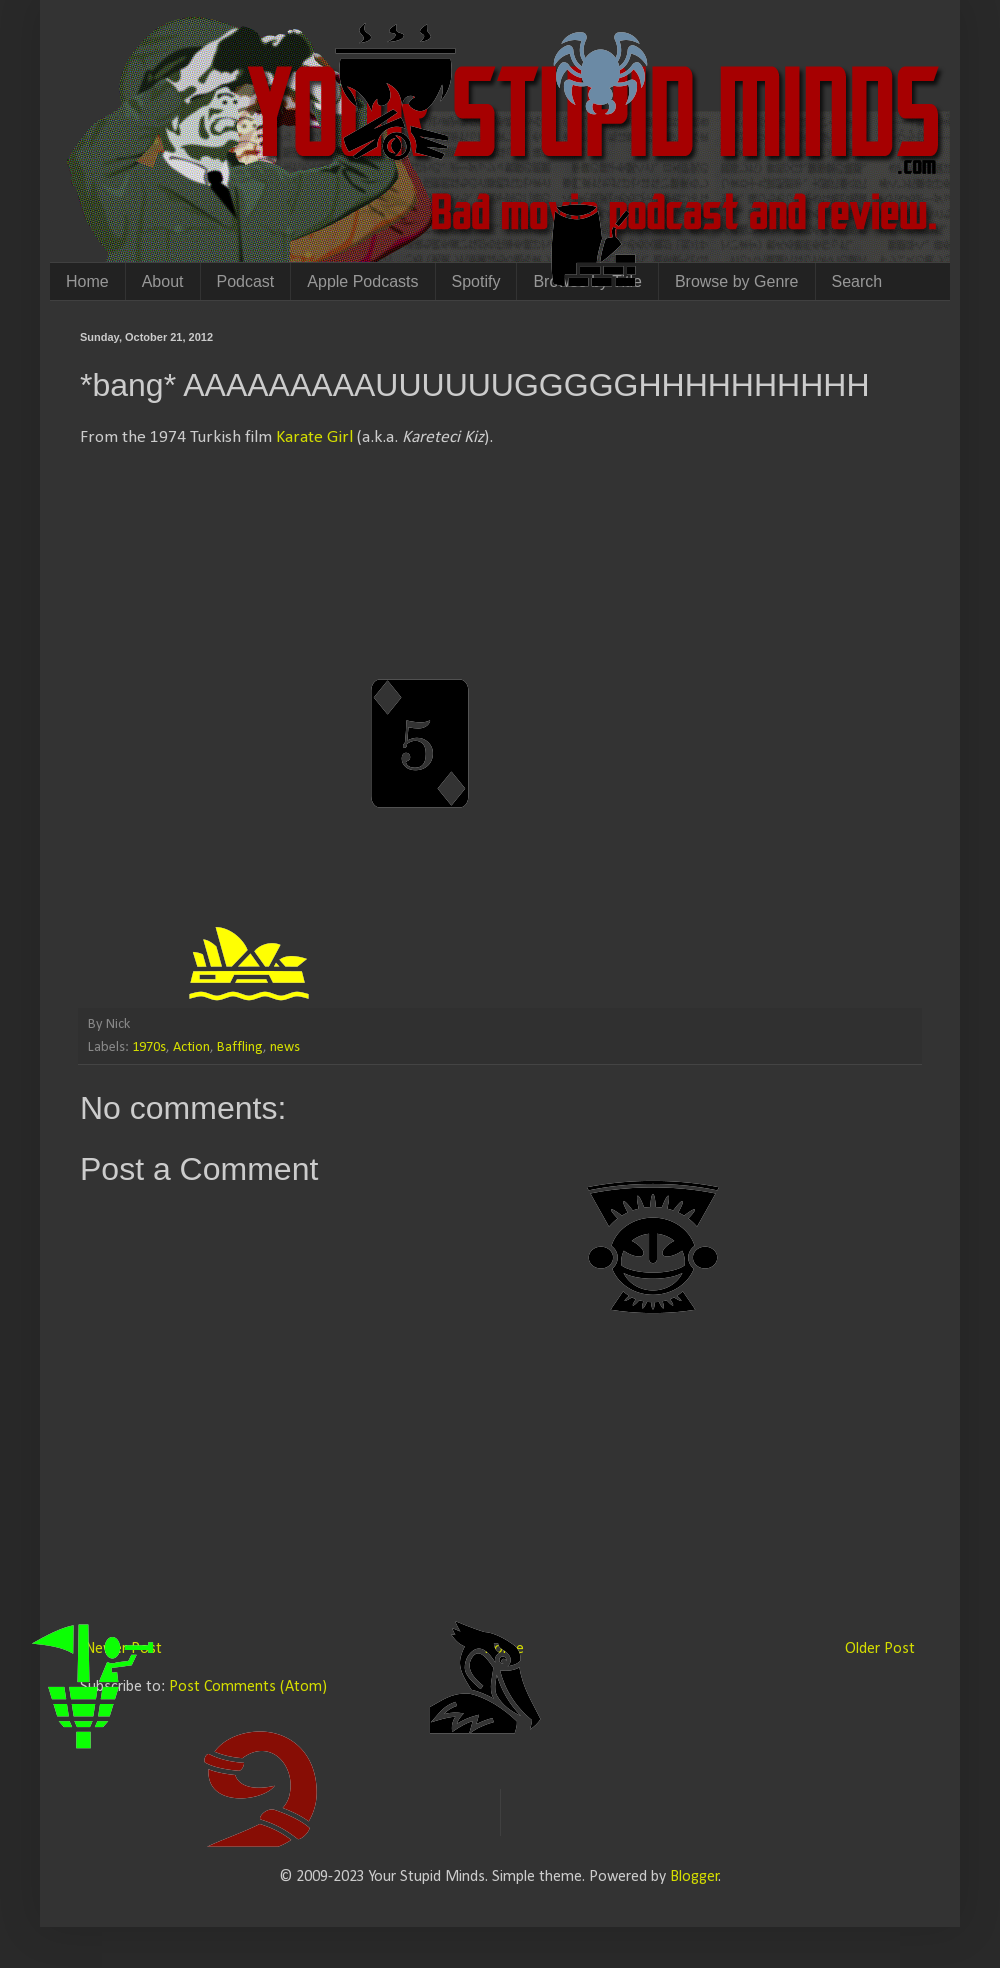 The image size is (1000, 1968). What do you see at coordinates (487, 1677) in the screenshot?
I see `shoebill stork bird icon` at bounding box center [487, 1677].